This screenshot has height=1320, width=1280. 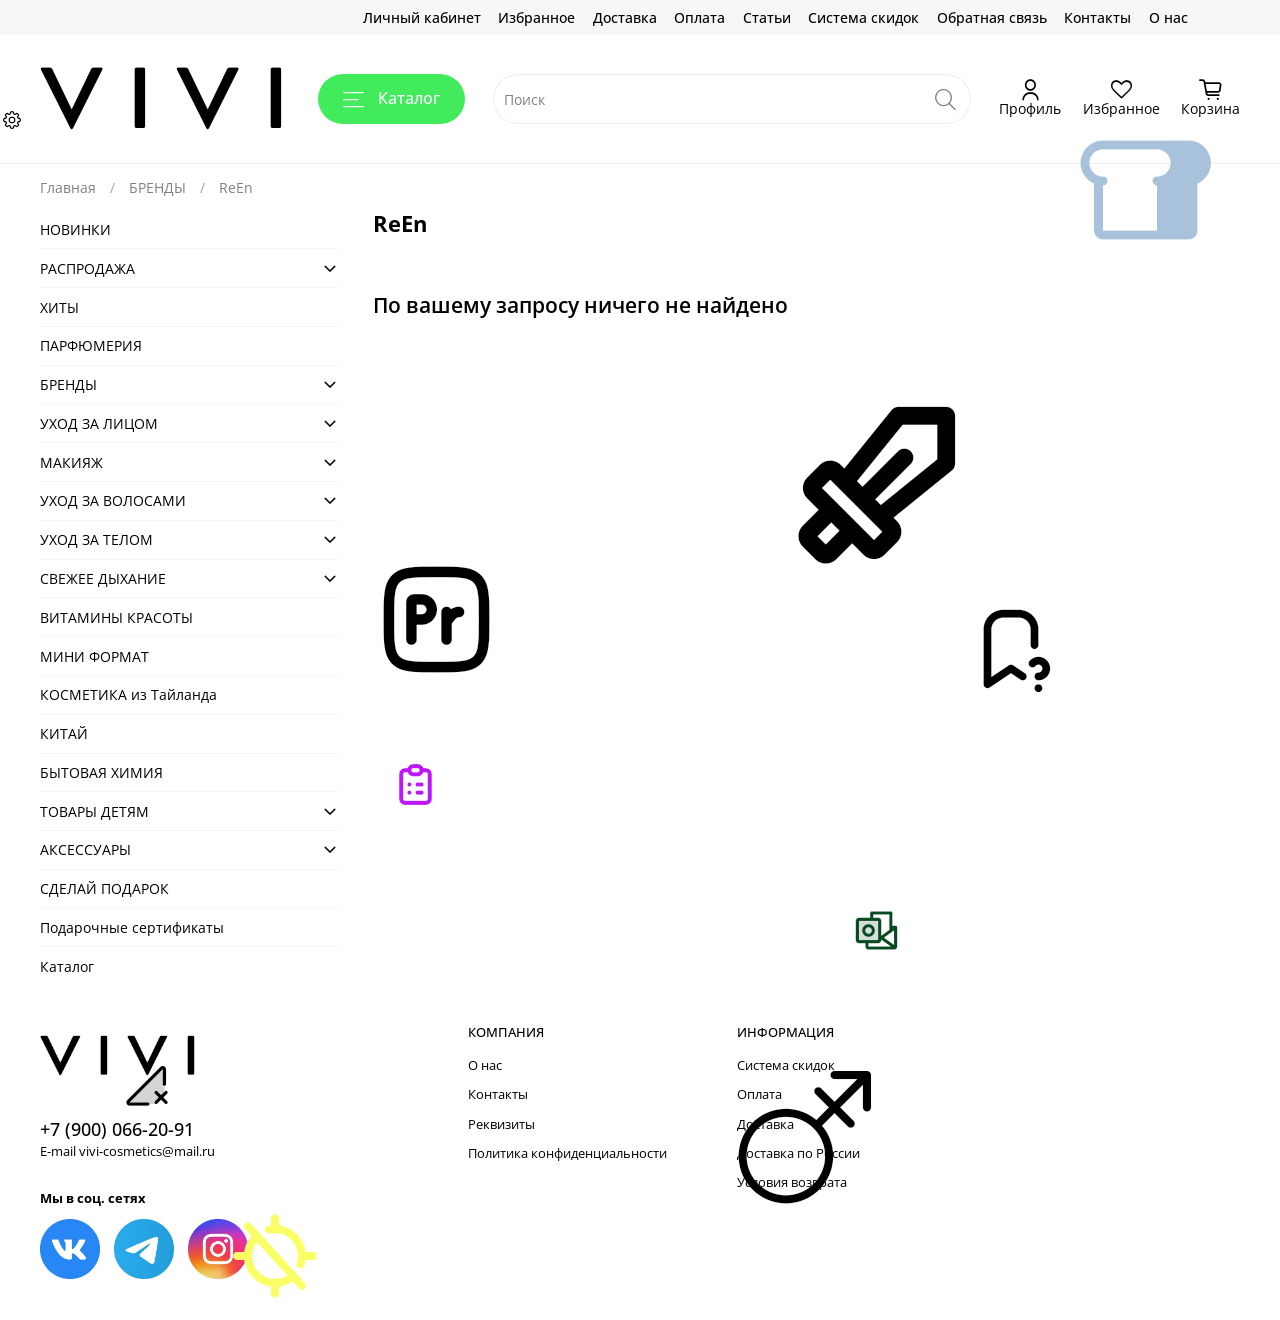 What do you see at coordinates (149, 1087) in the screenshot?
I see `no cellular signal available` at bounding box center [149, 1087].